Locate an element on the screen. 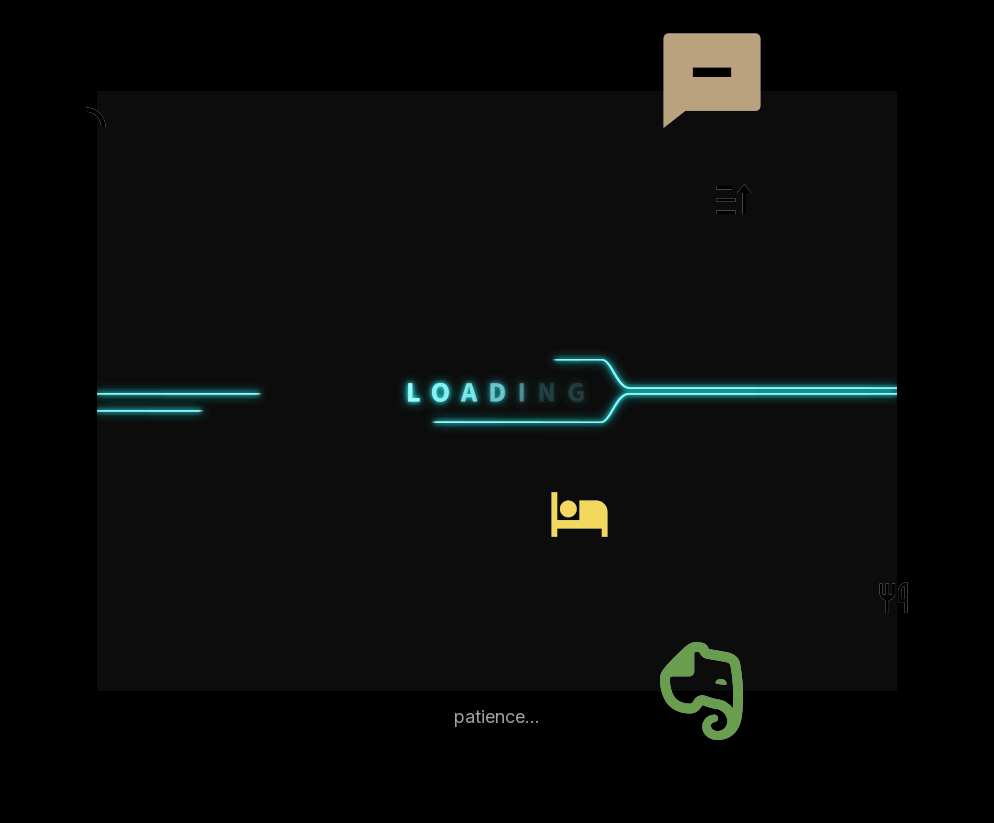 The width and height of the screenshot is (994, 823). indicates content is loading is located at coordinates (86, 127).